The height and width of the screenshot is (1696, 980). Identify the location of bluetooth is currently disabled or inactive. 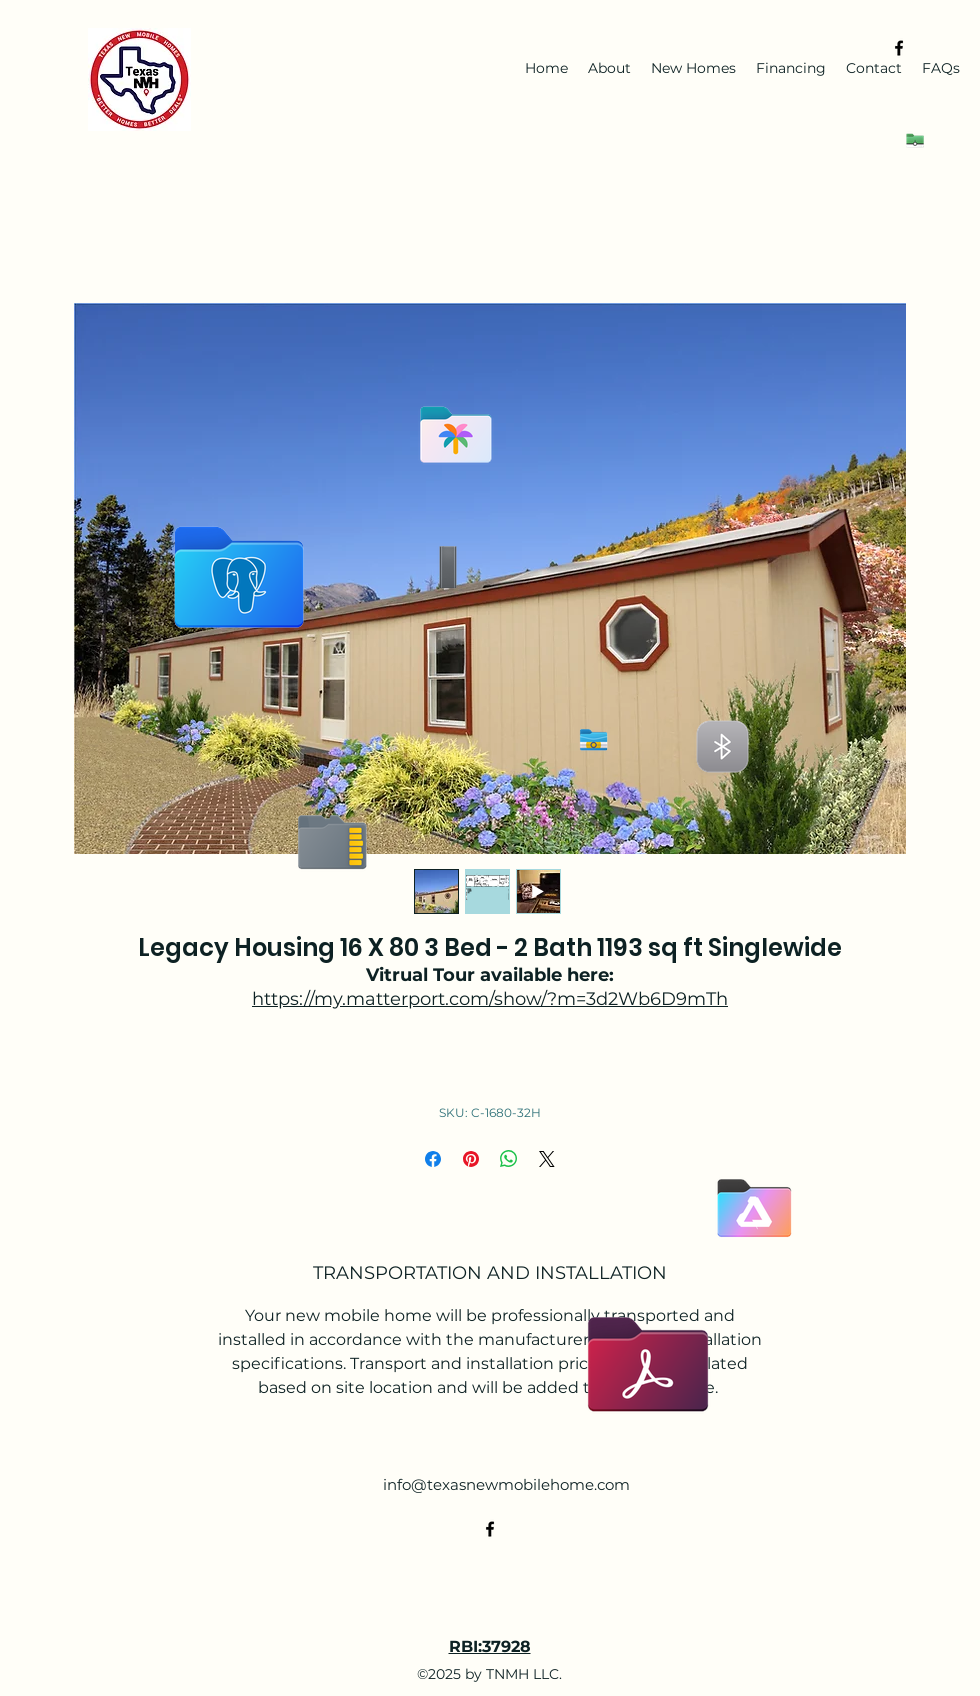
(722, 747).